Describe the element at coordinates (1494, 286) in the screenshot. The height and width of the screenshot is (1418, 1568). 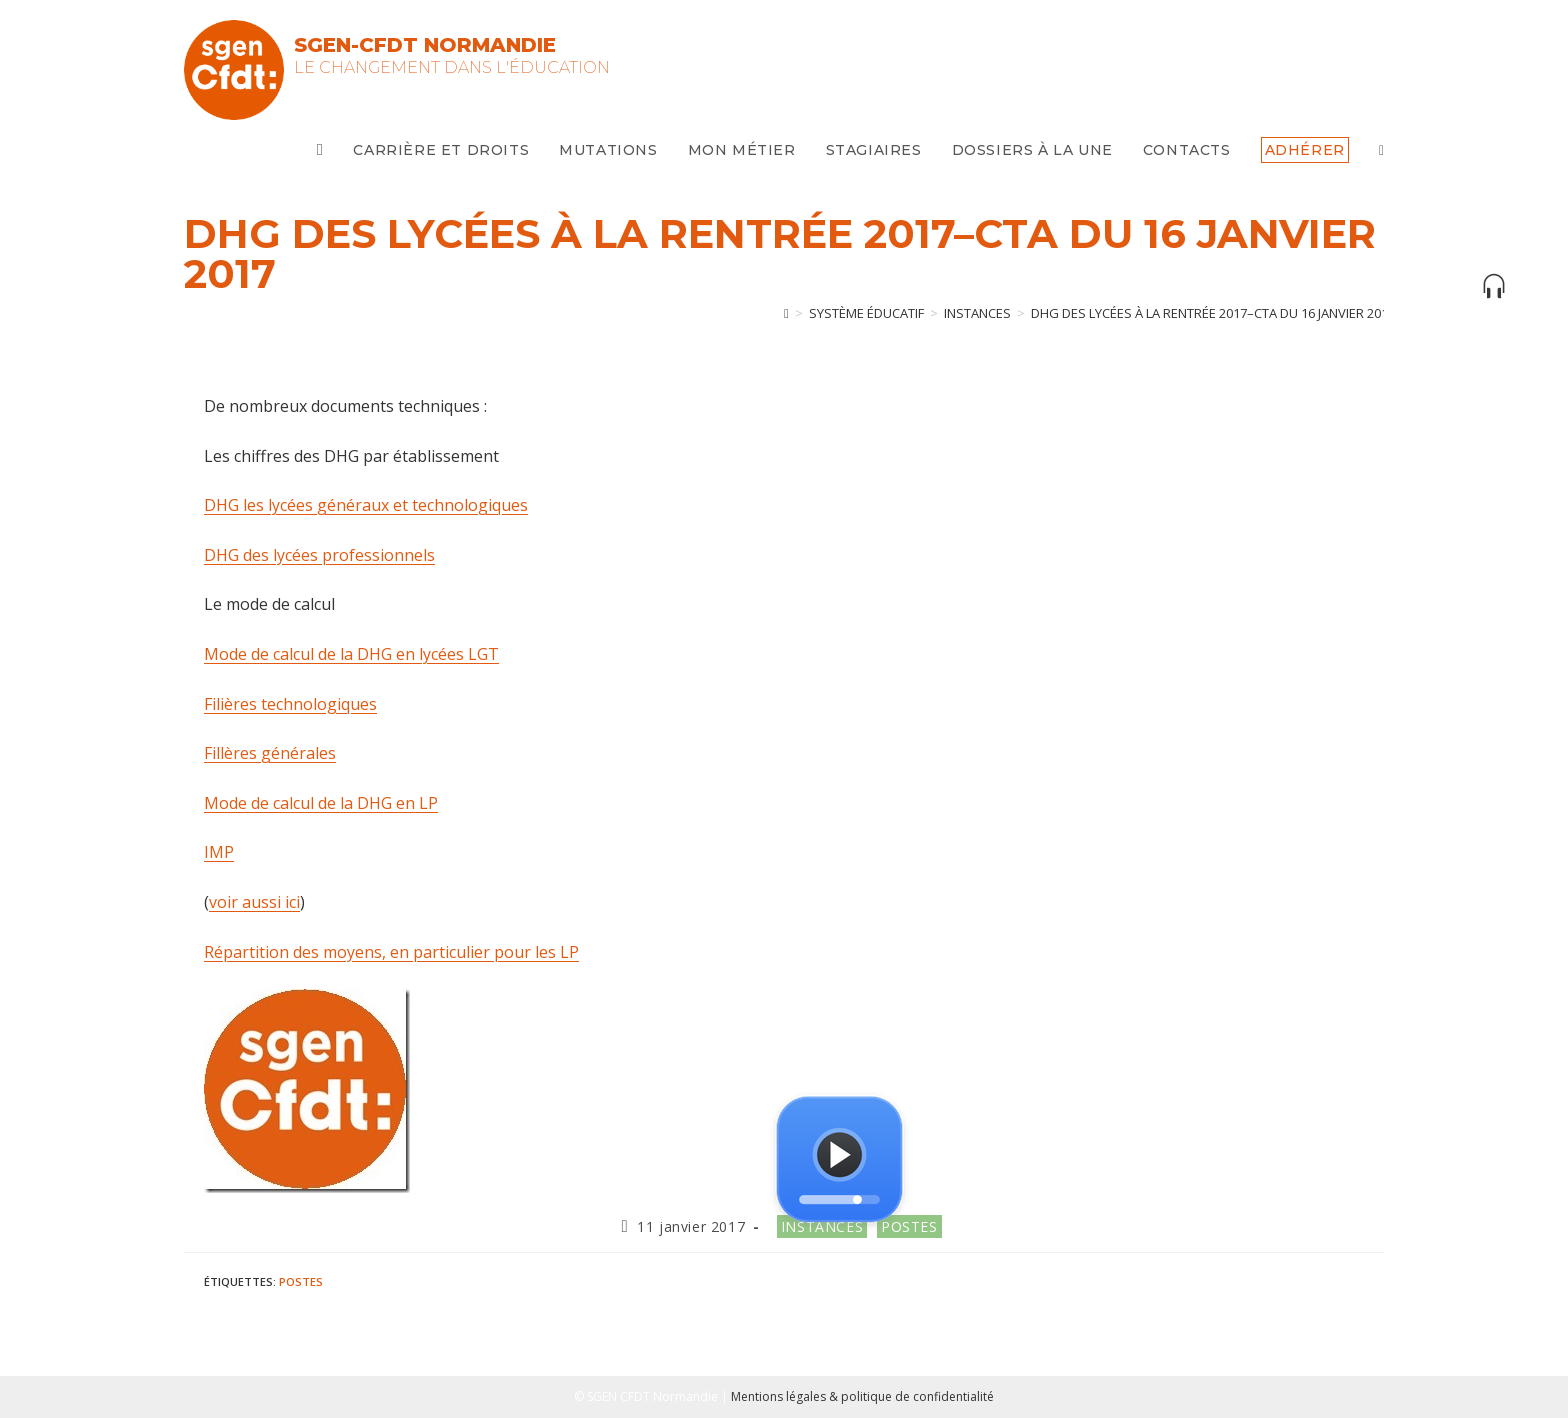
I see `audio output set to headphones` at that location.